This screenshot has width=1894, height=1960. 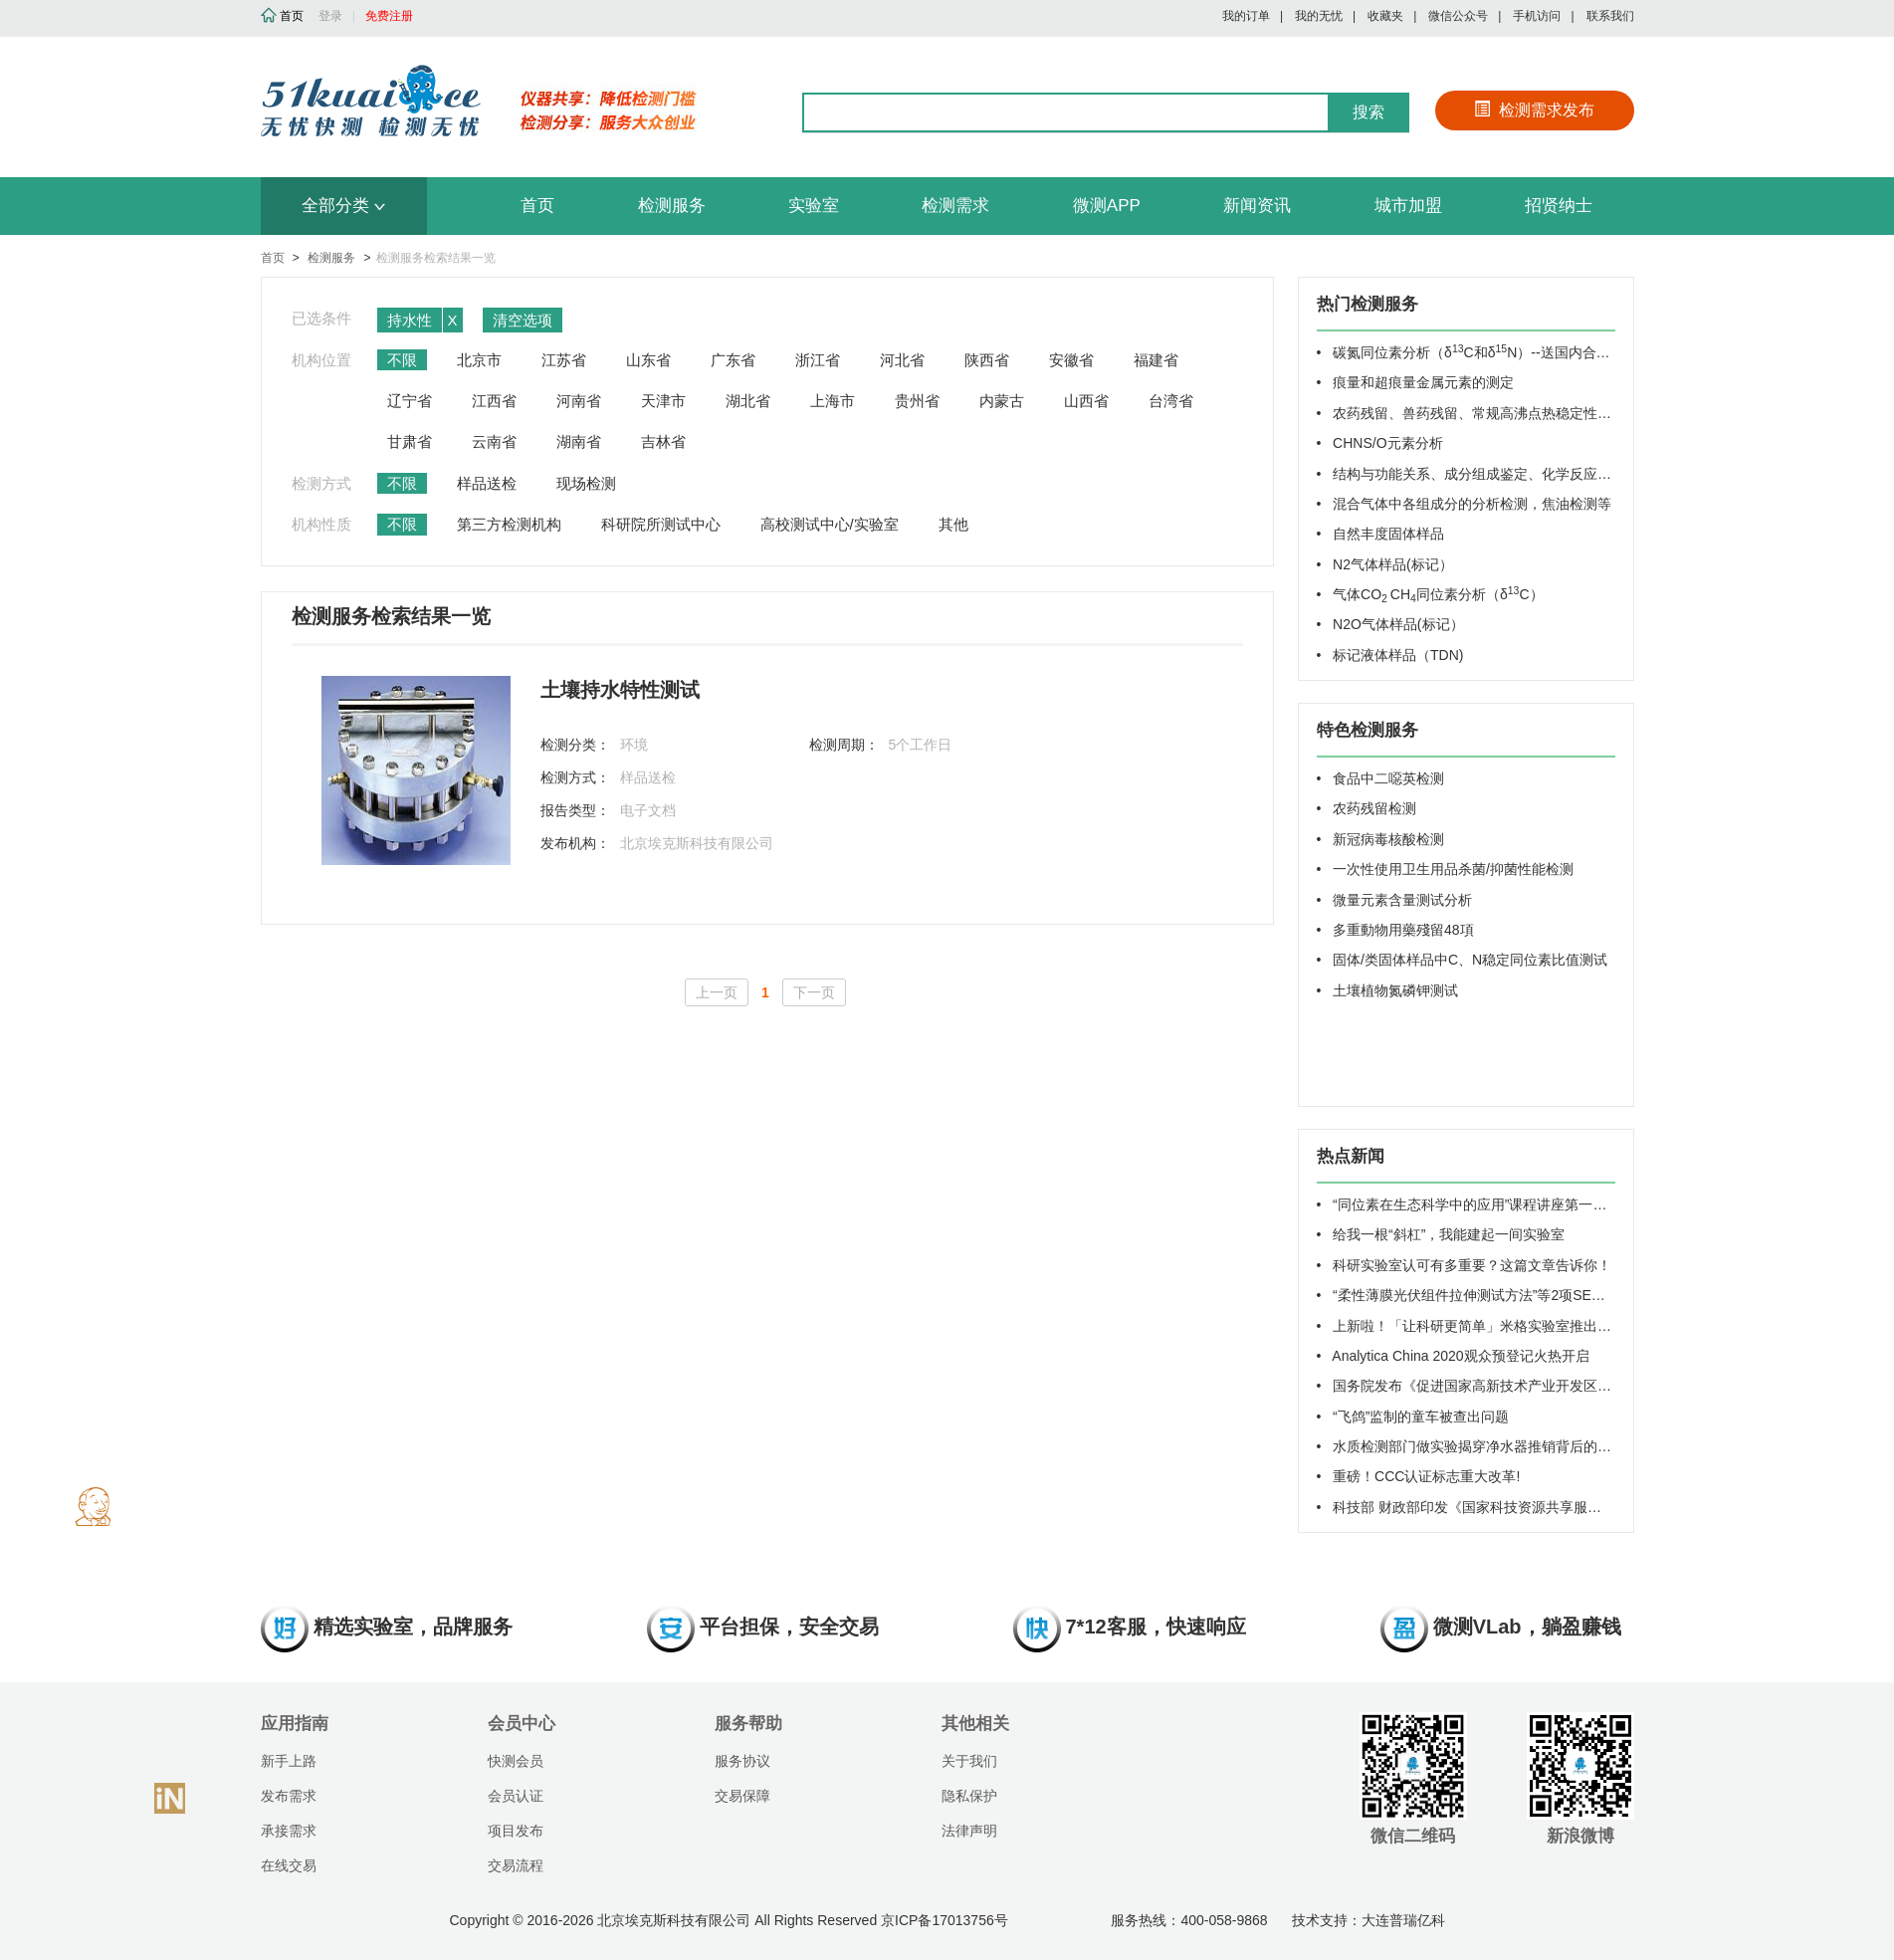 What do you see at coordinates (93, 1506) in the screenshot?
I see `jenkins CI/CD automation server logo` at bounding box center [93, 1506].